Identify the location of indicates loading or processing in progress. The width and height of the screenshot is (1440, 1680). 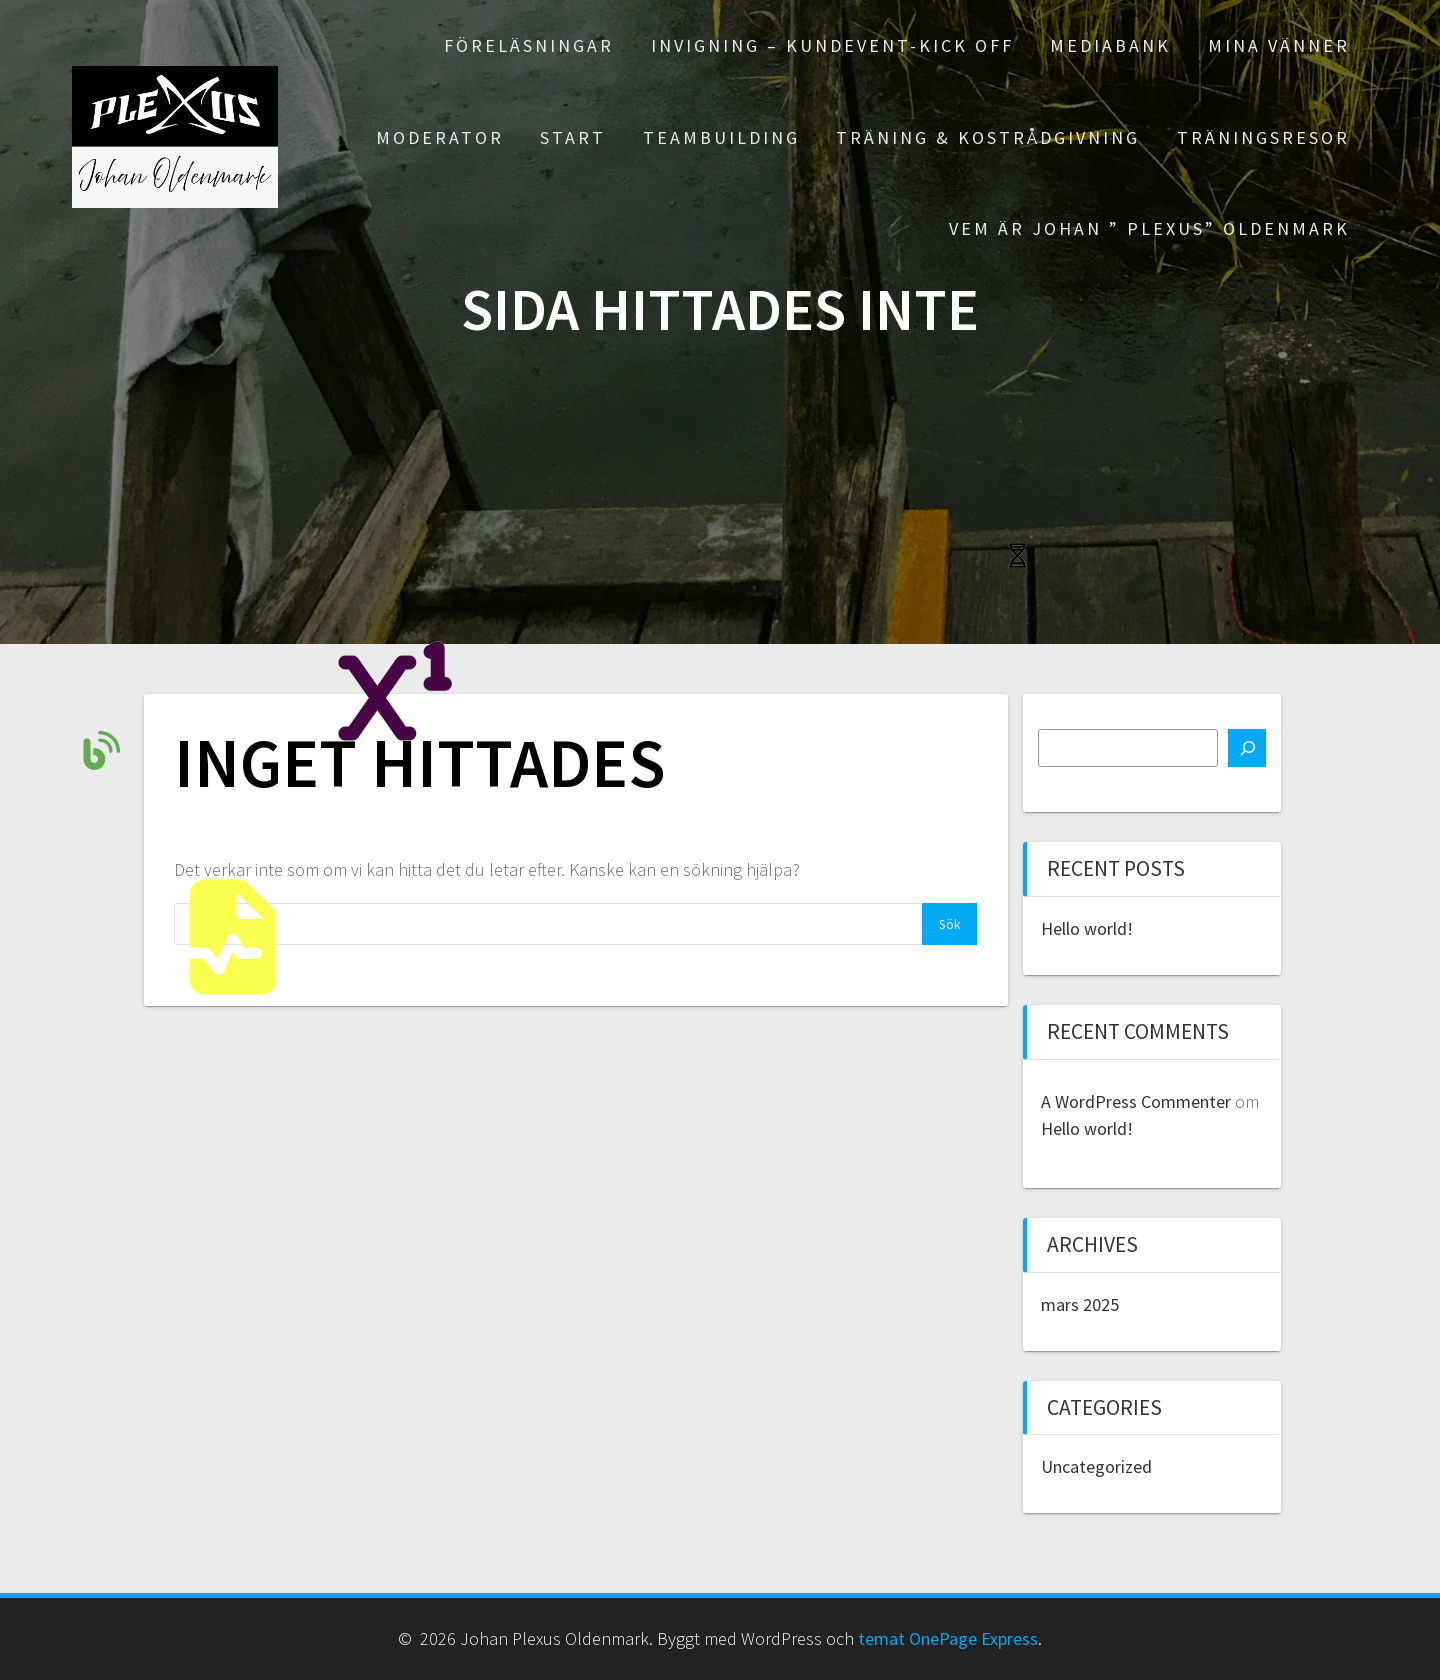
(1017, 555).